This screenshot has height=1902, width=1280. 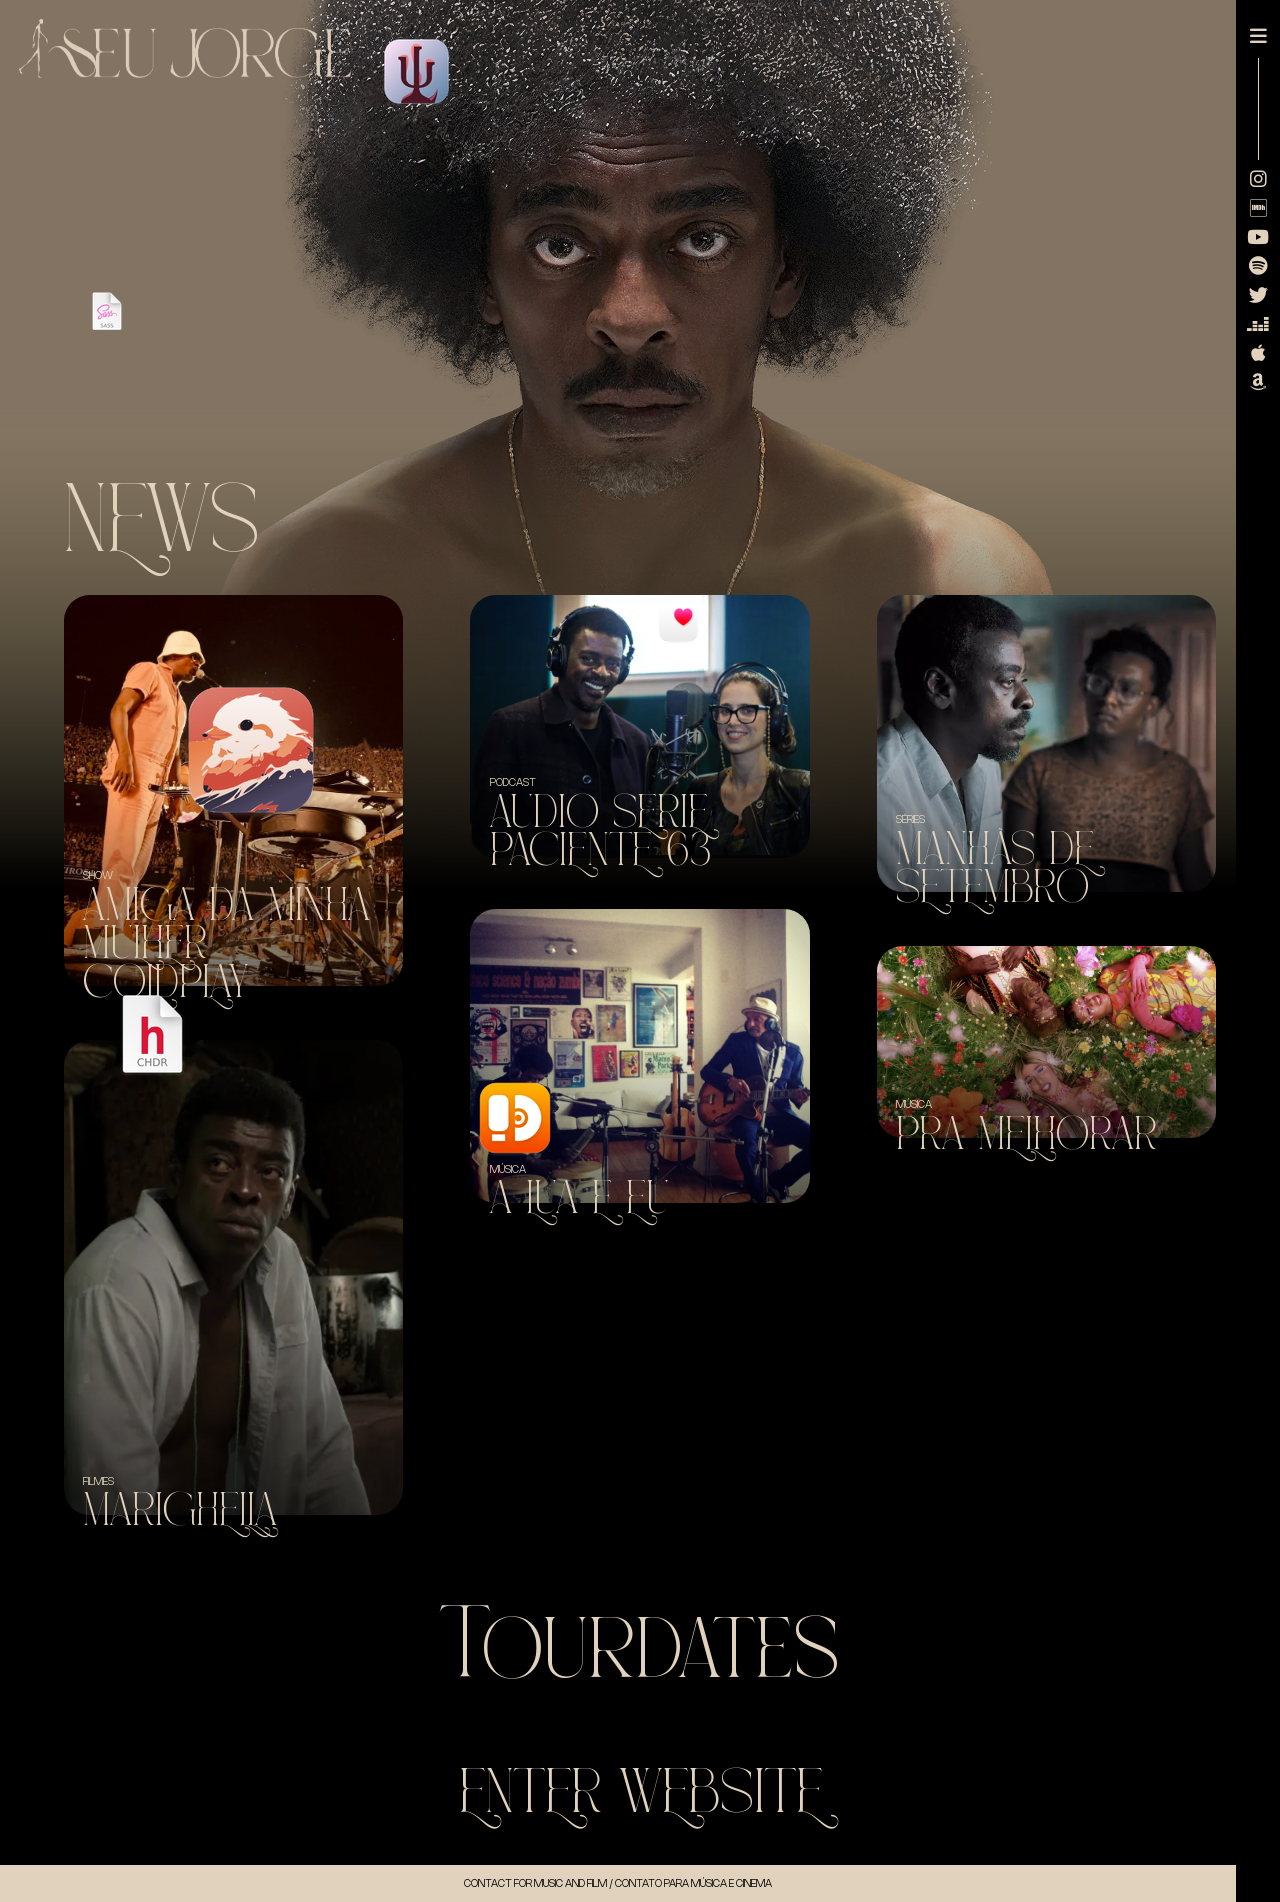 What do you see at coordinates (251, 750) in the screenshot?
I see `open halloy IRC client` at bounding box center [251, 750].